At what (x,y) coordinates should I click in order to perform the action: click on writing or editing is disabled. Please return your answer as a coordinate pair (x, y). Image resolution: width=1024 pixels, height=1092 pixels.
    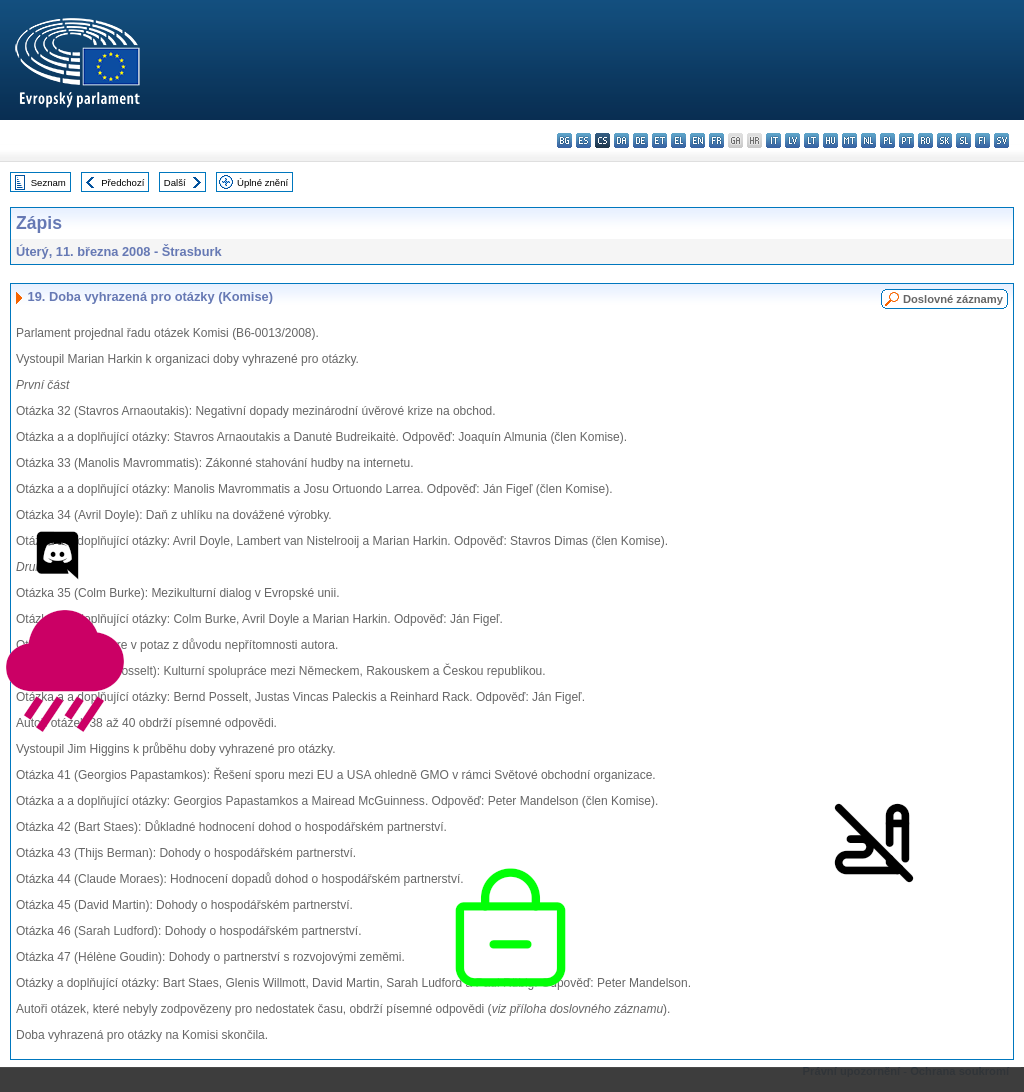
    Looking at the image, I should click on (874, 843).